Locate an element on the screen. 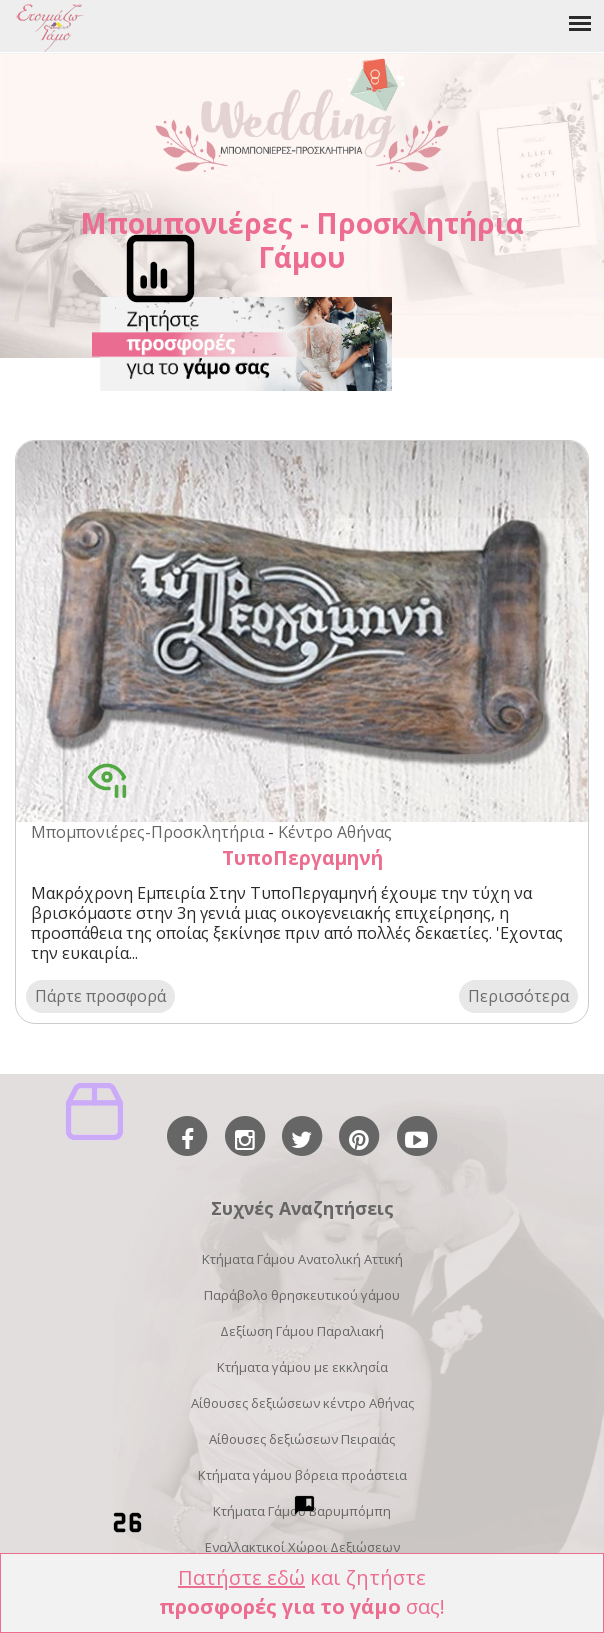 The width and height of the screenshot is (604, 1633). pause visibility or viewing mode is located at coordinates (107, 777).